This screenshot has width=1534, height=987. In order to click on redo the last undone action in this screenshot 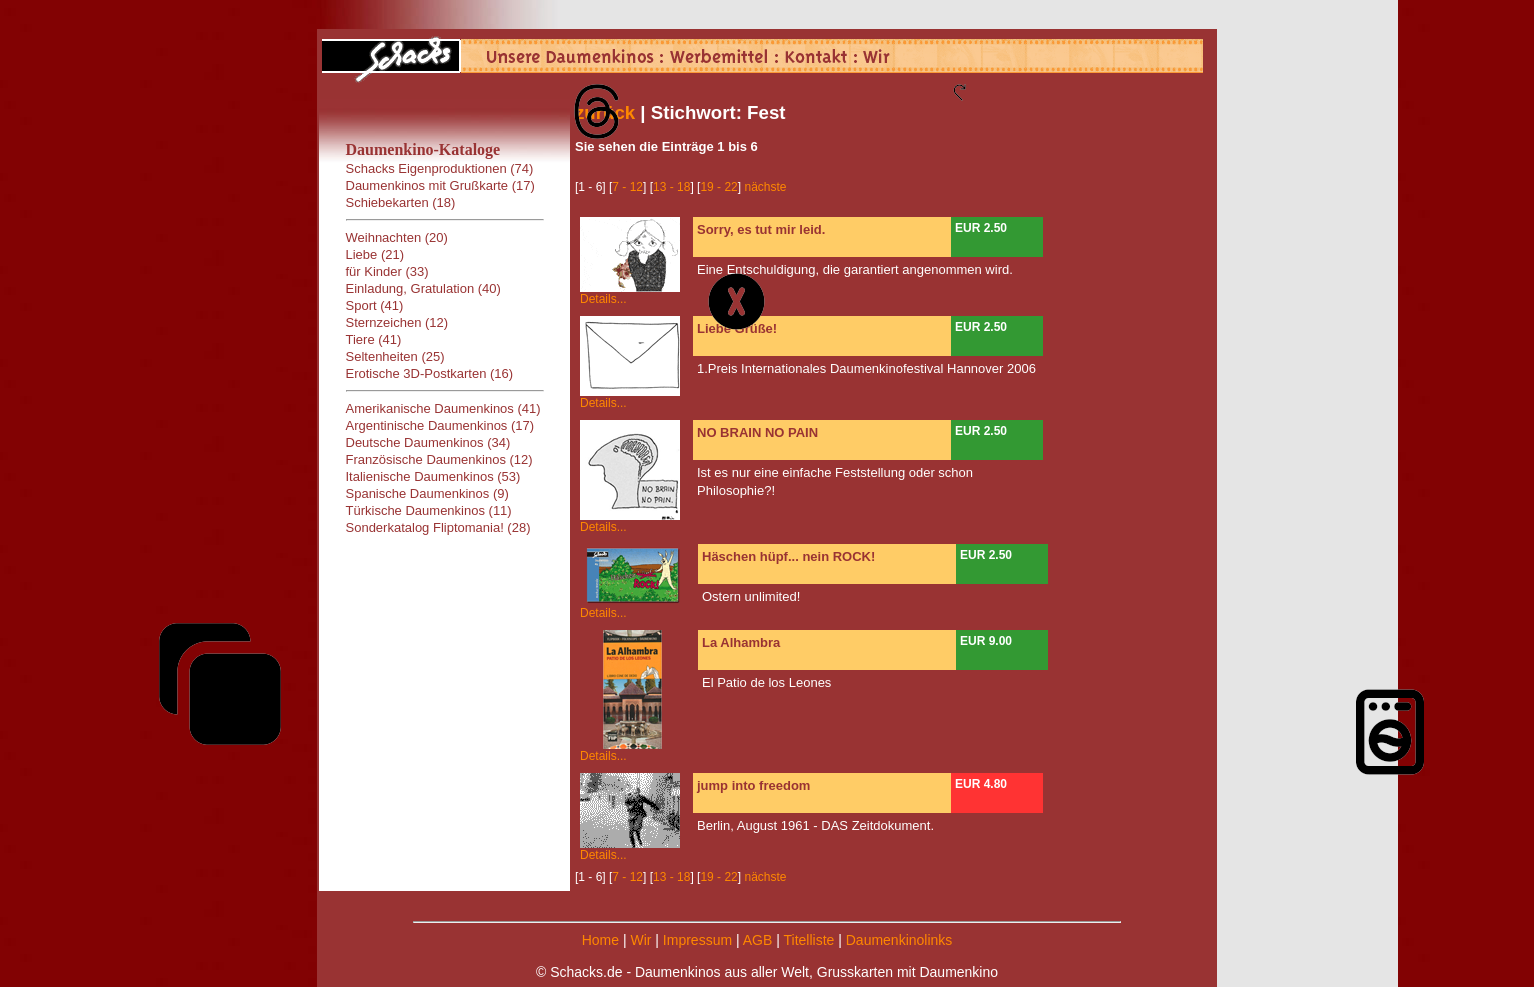, I will do `click(960, 92)`.